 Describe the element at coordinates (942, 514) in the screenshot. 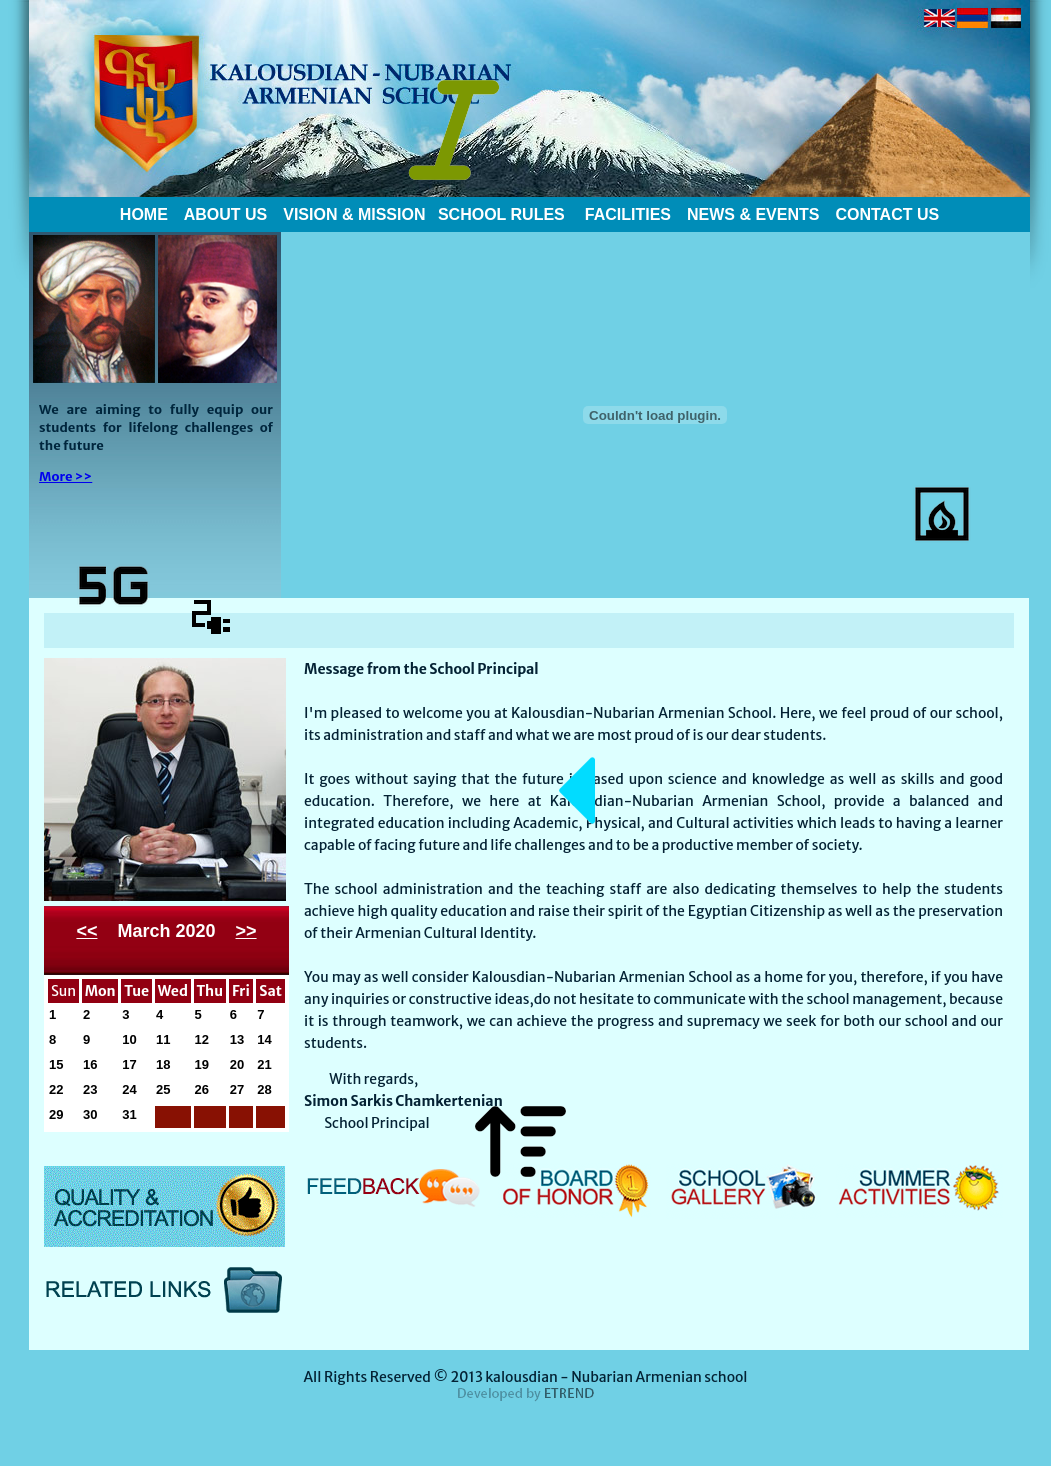

I see `access fireplace or heating controls` at that location.